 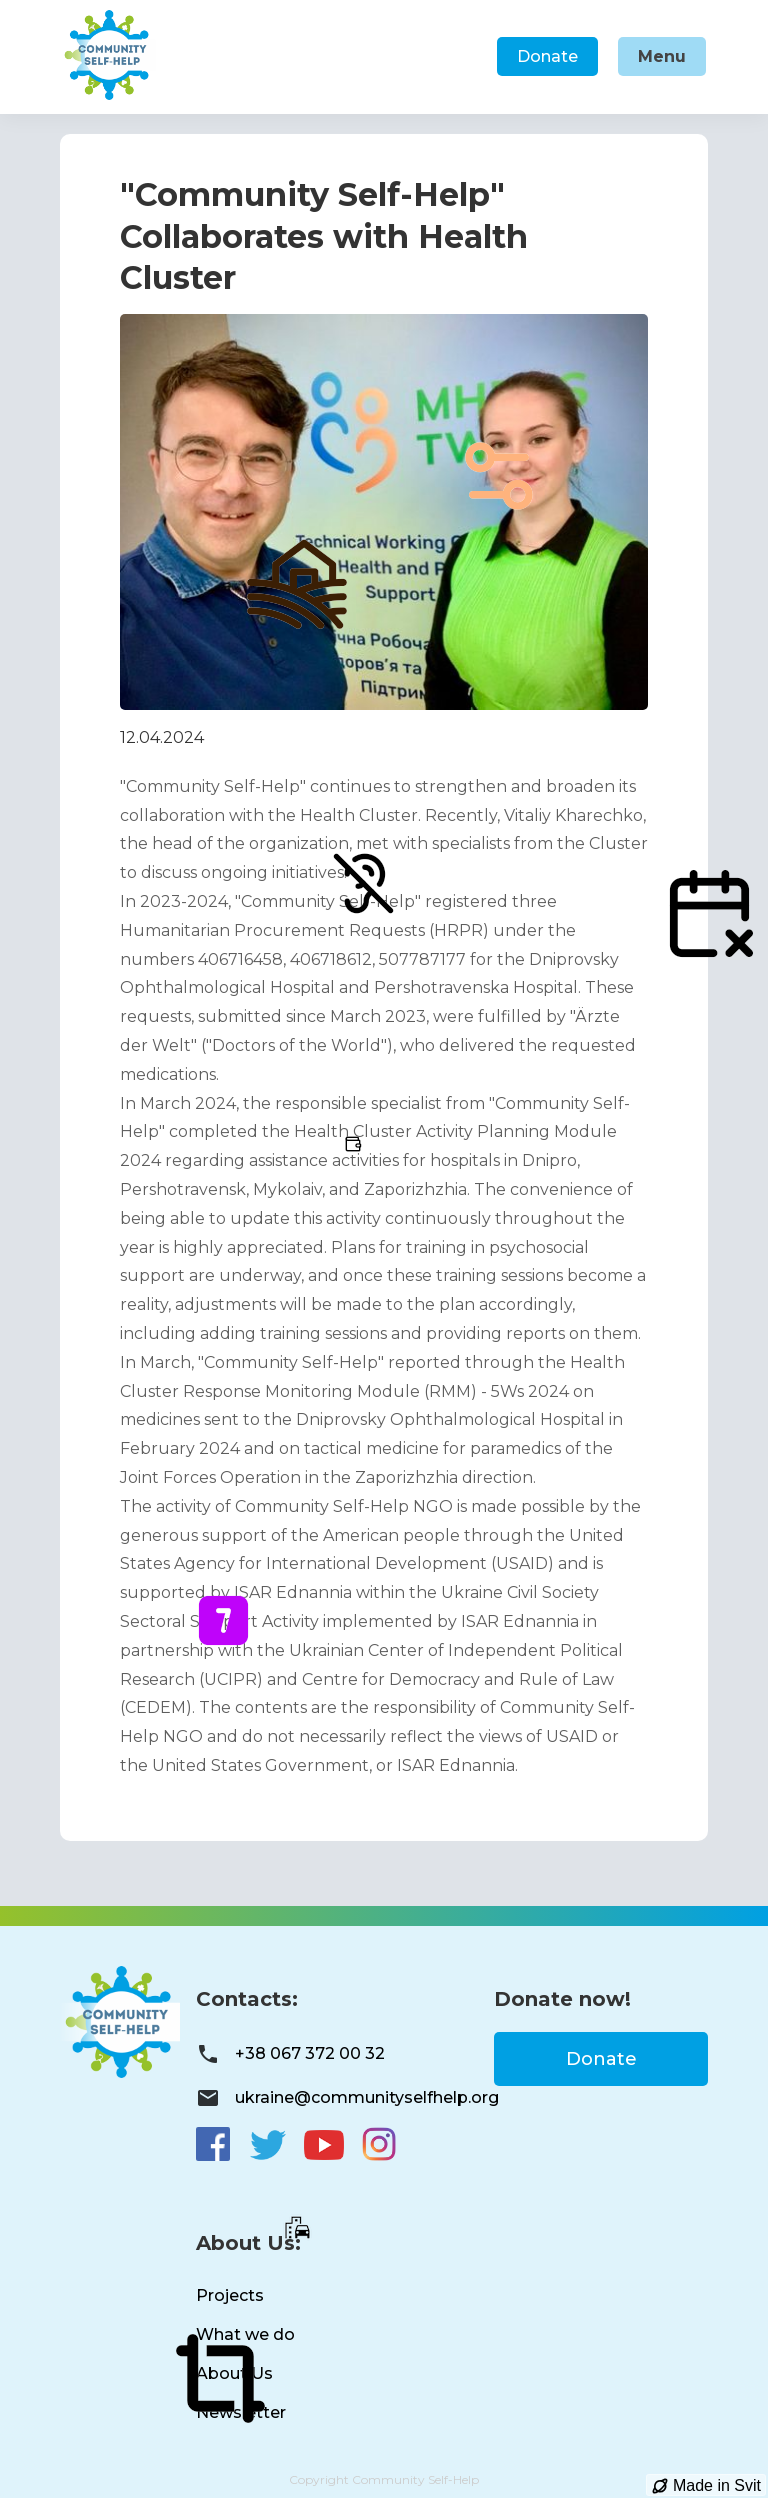 I want to click on crop or trim an image, so click(x=220, y=2378).